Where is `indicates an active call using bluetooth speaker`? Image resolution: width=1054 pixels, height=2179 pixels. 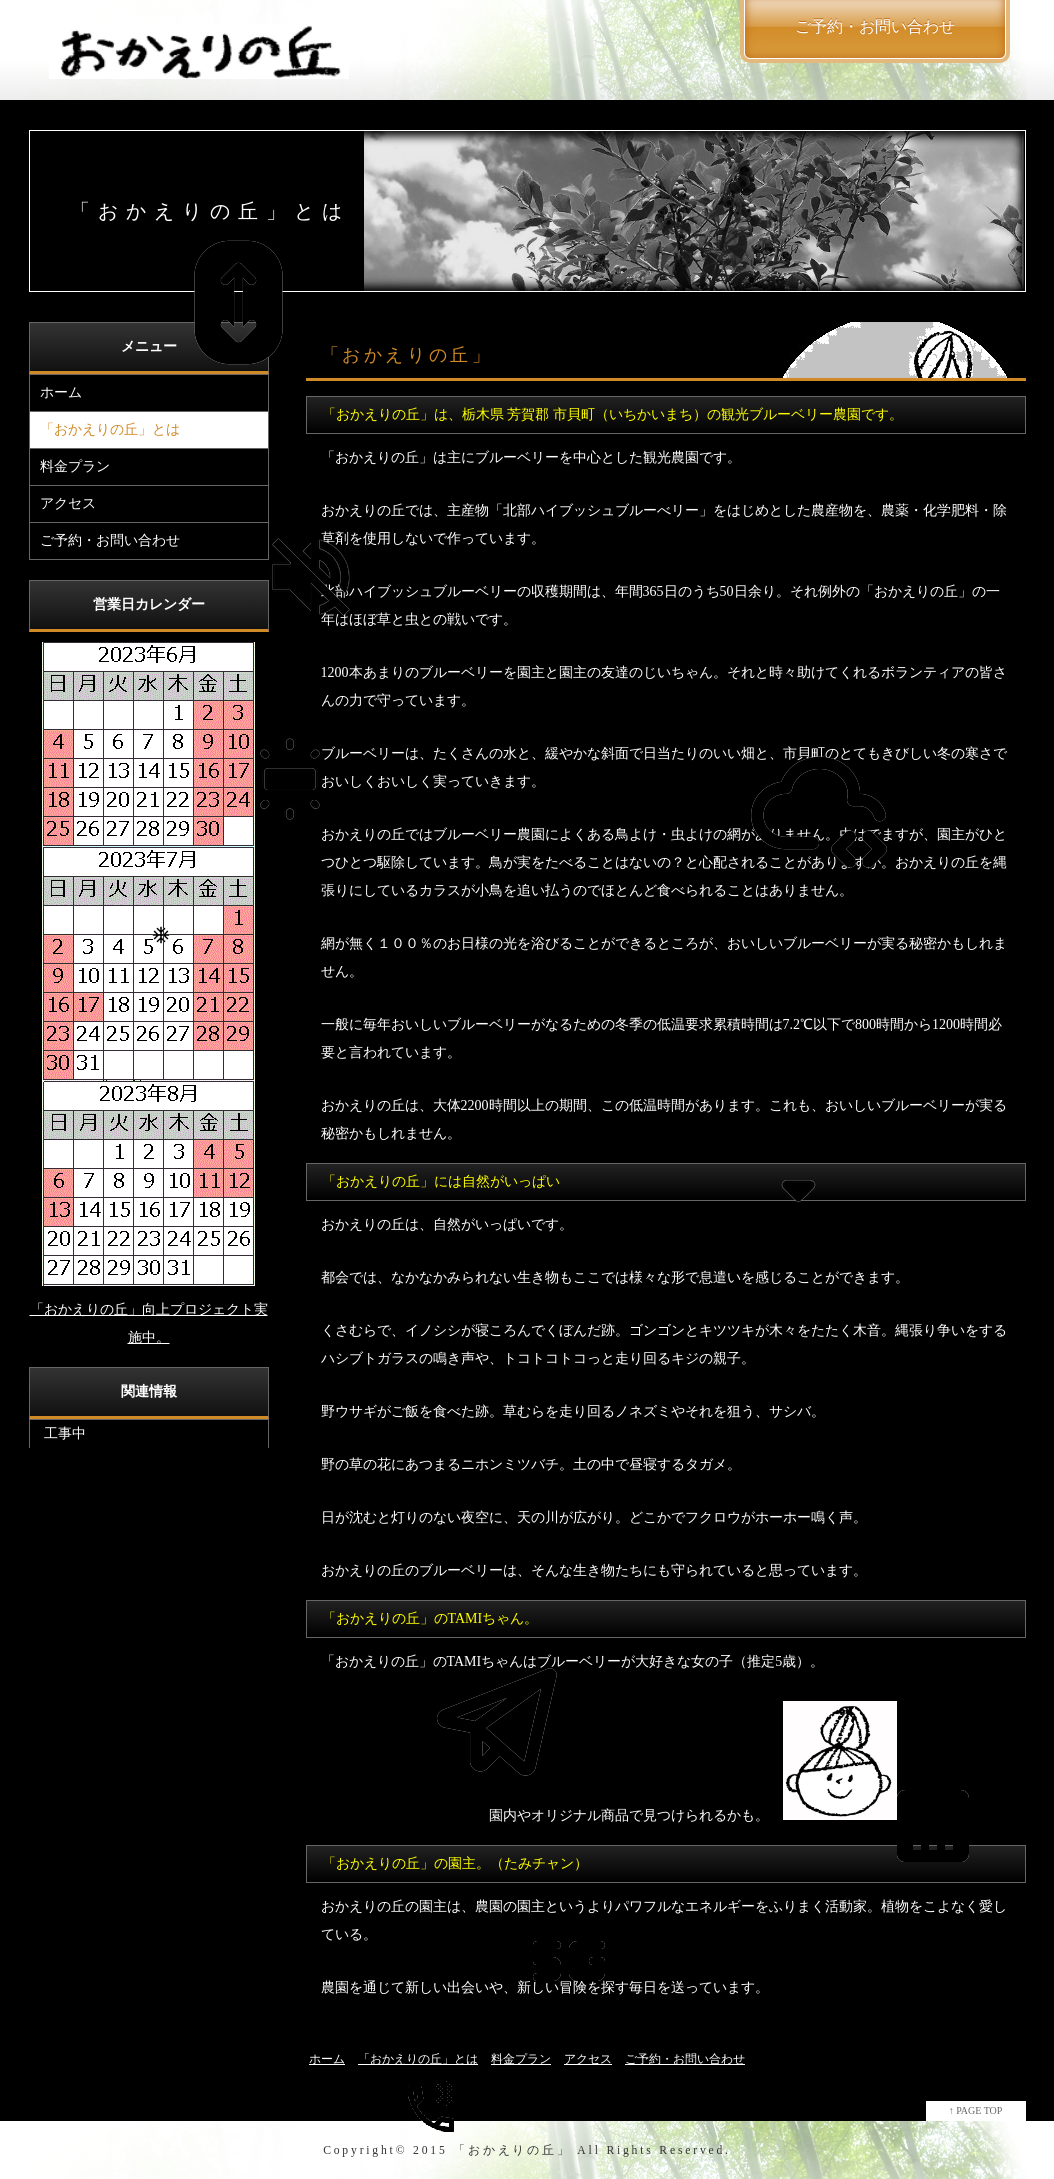 indicates an active call using bluetooth speaker is located at coordinates (431, 2109).